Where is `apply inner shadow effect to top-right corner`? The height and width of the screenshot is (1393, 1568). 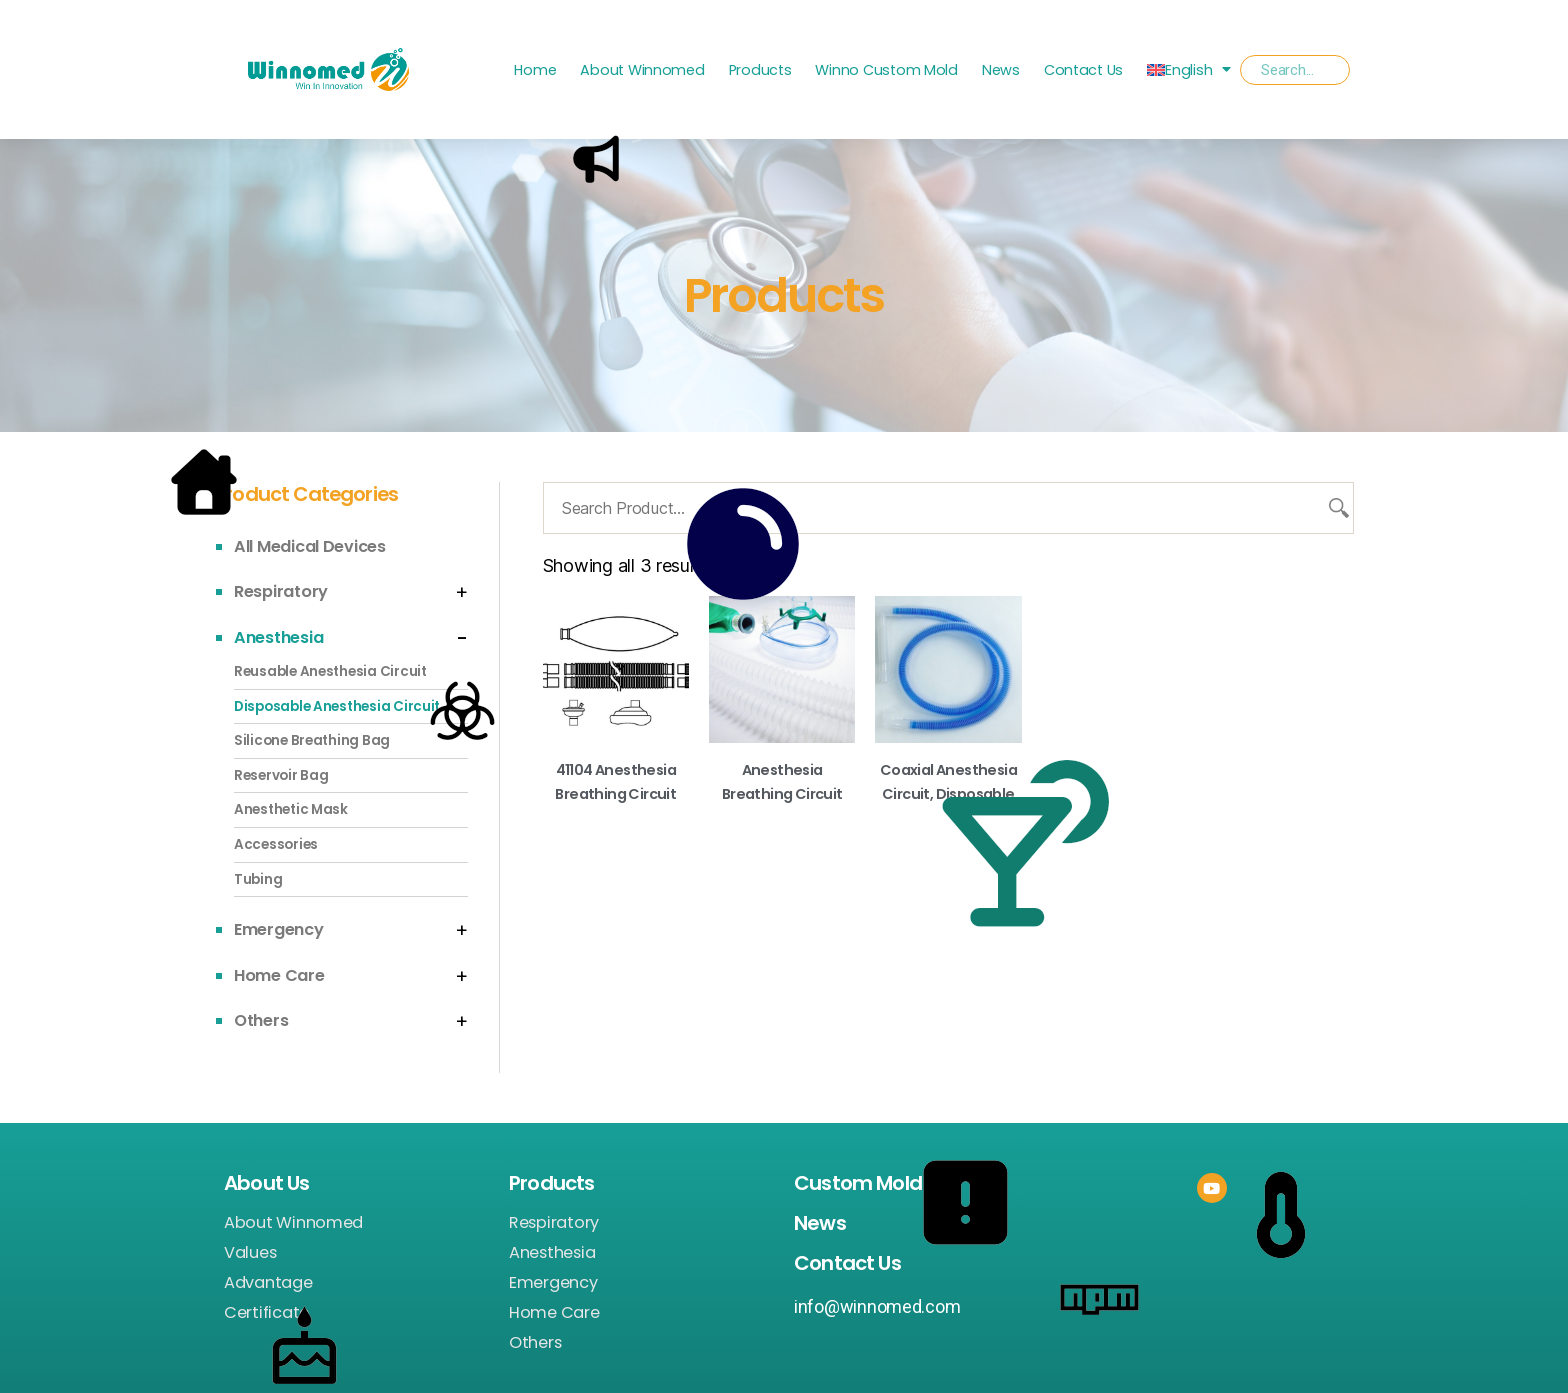
apply inner shadow effect to top-right corner is located at coordinates (743, 544).